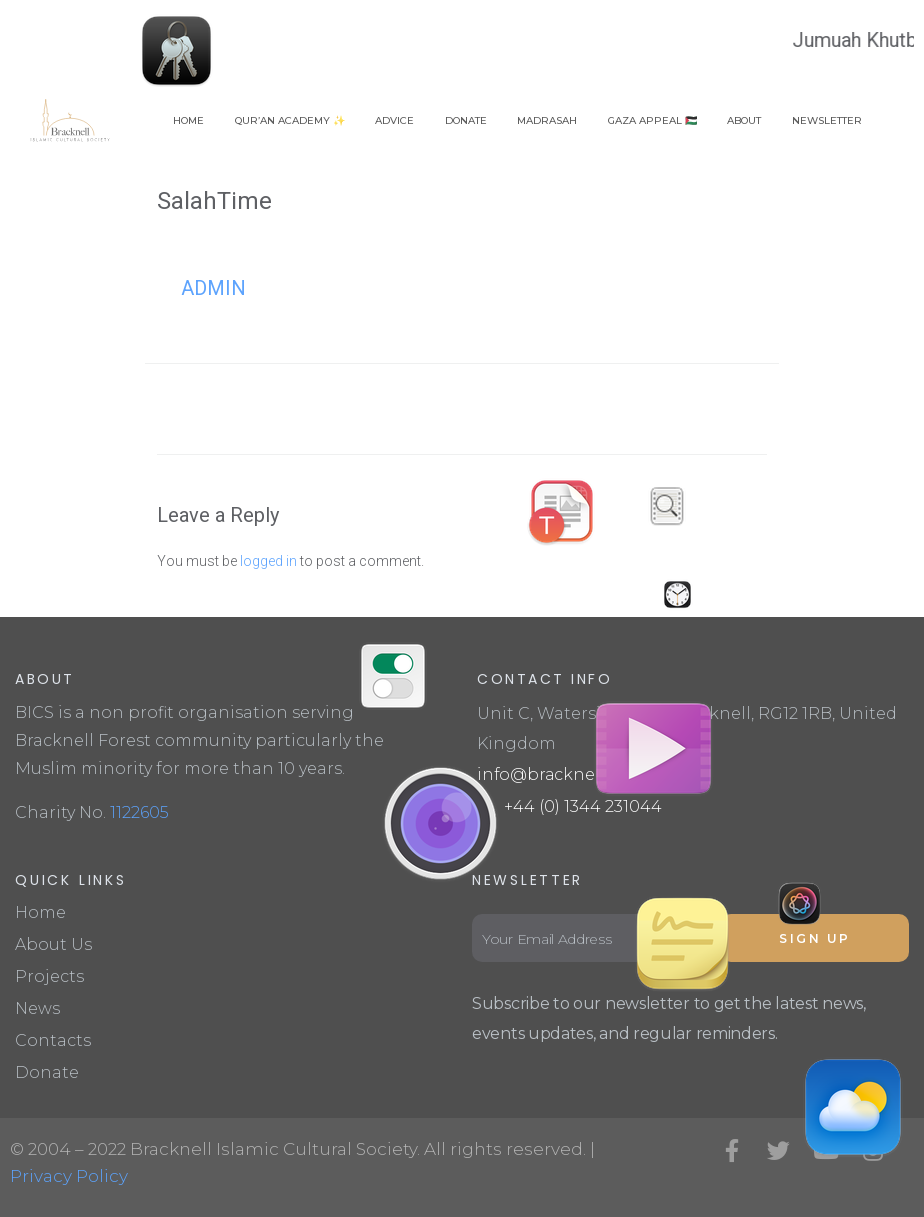 The height and width of the screenshot is (1217, 924). I want to click on open the GNOME Videos (Totem) media player, so click(653, 748).